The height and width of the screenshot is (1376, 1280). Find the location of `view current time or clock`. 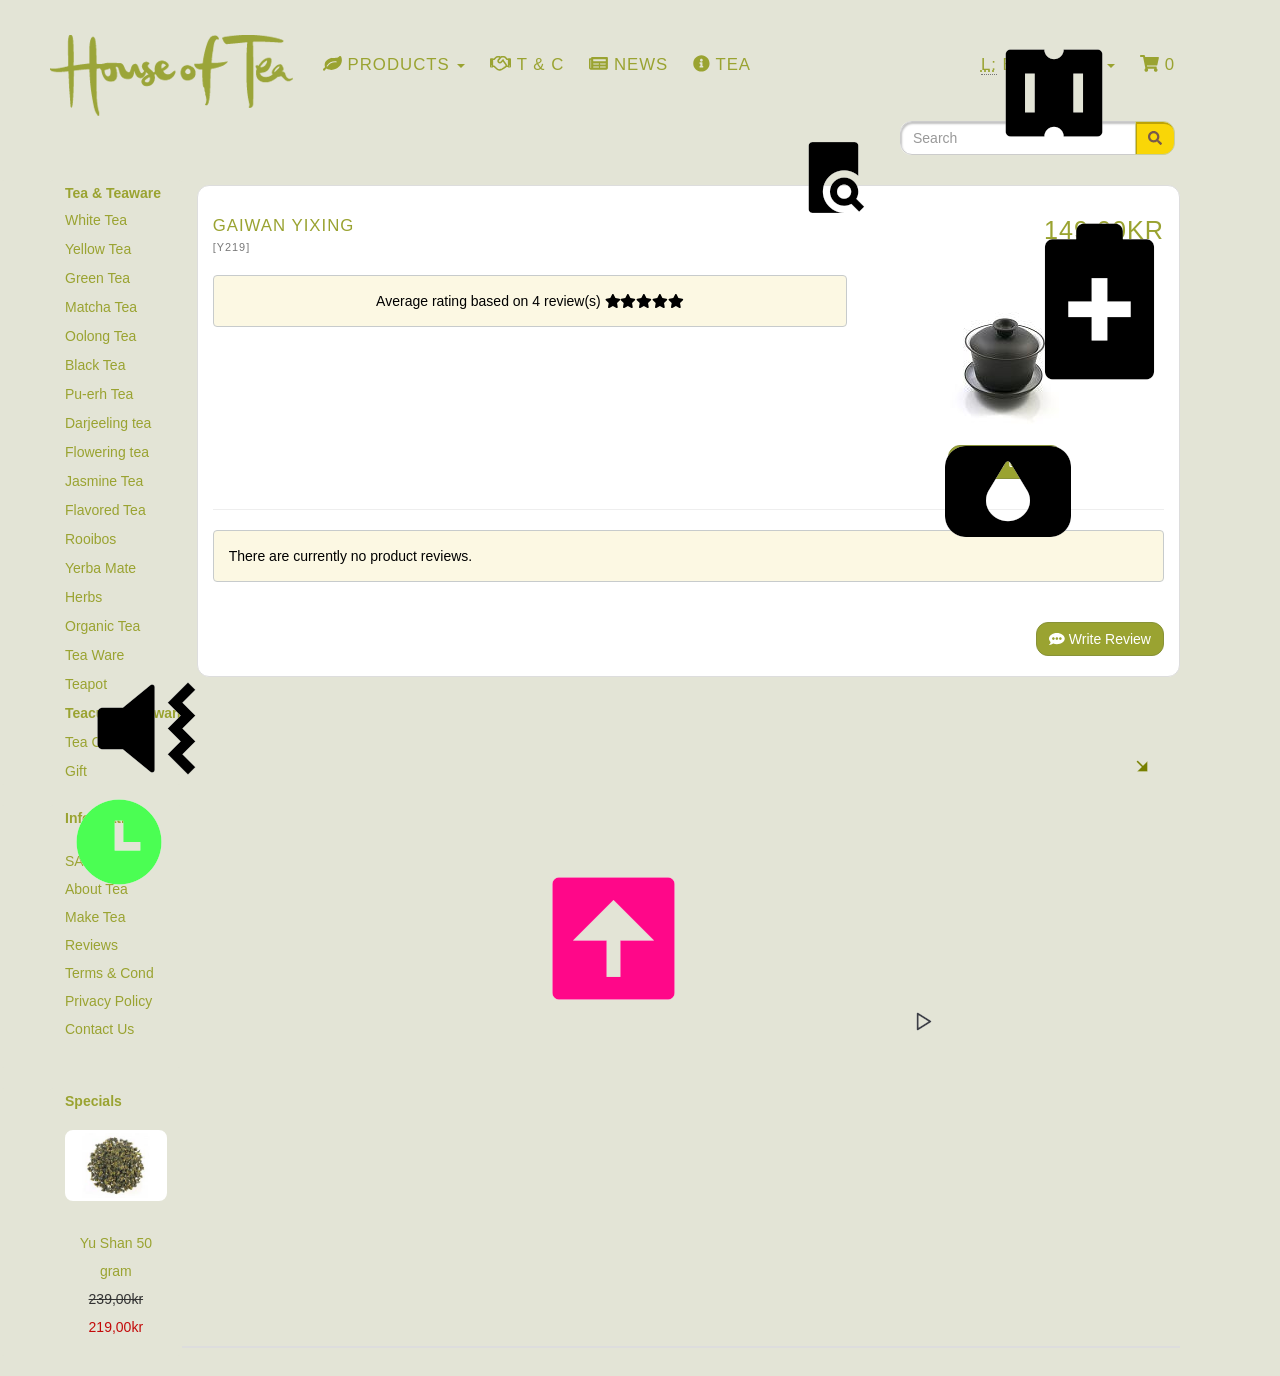

view current time or clock is located at coordinates (119, 842).